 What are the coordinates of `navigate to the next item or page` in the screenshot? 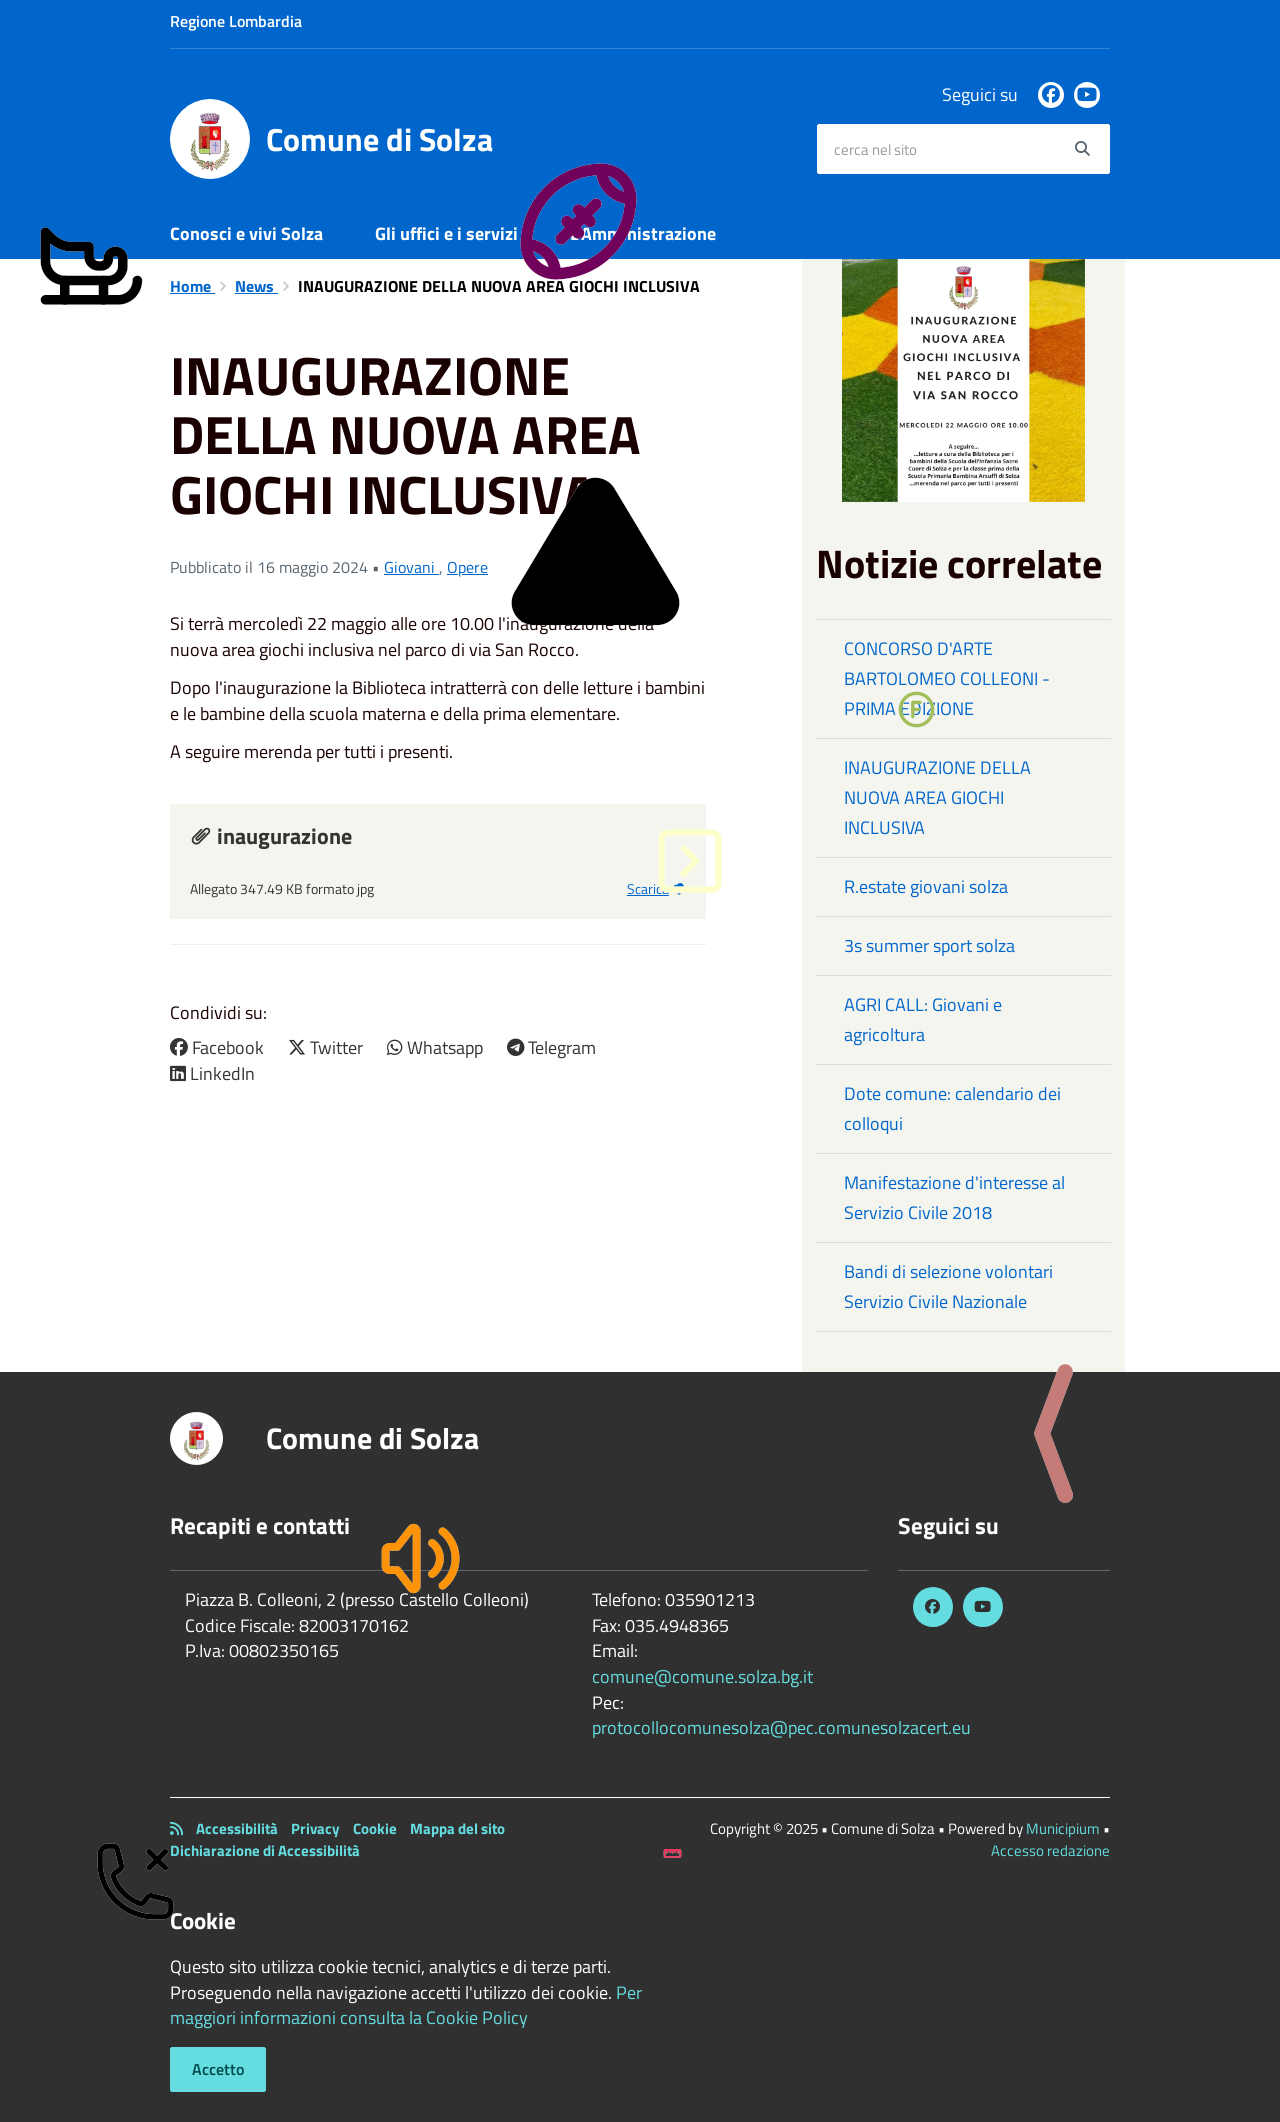 It's located at (690, 861).